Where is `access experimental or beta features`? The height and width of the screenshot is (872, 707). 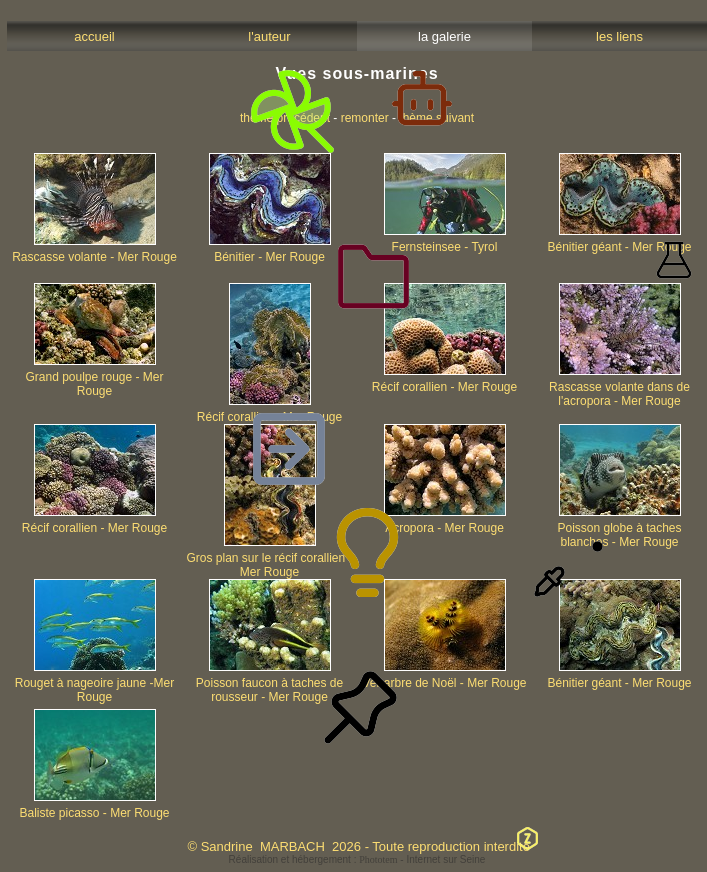
access experimental or beta features is located at coordinates (674, 260).